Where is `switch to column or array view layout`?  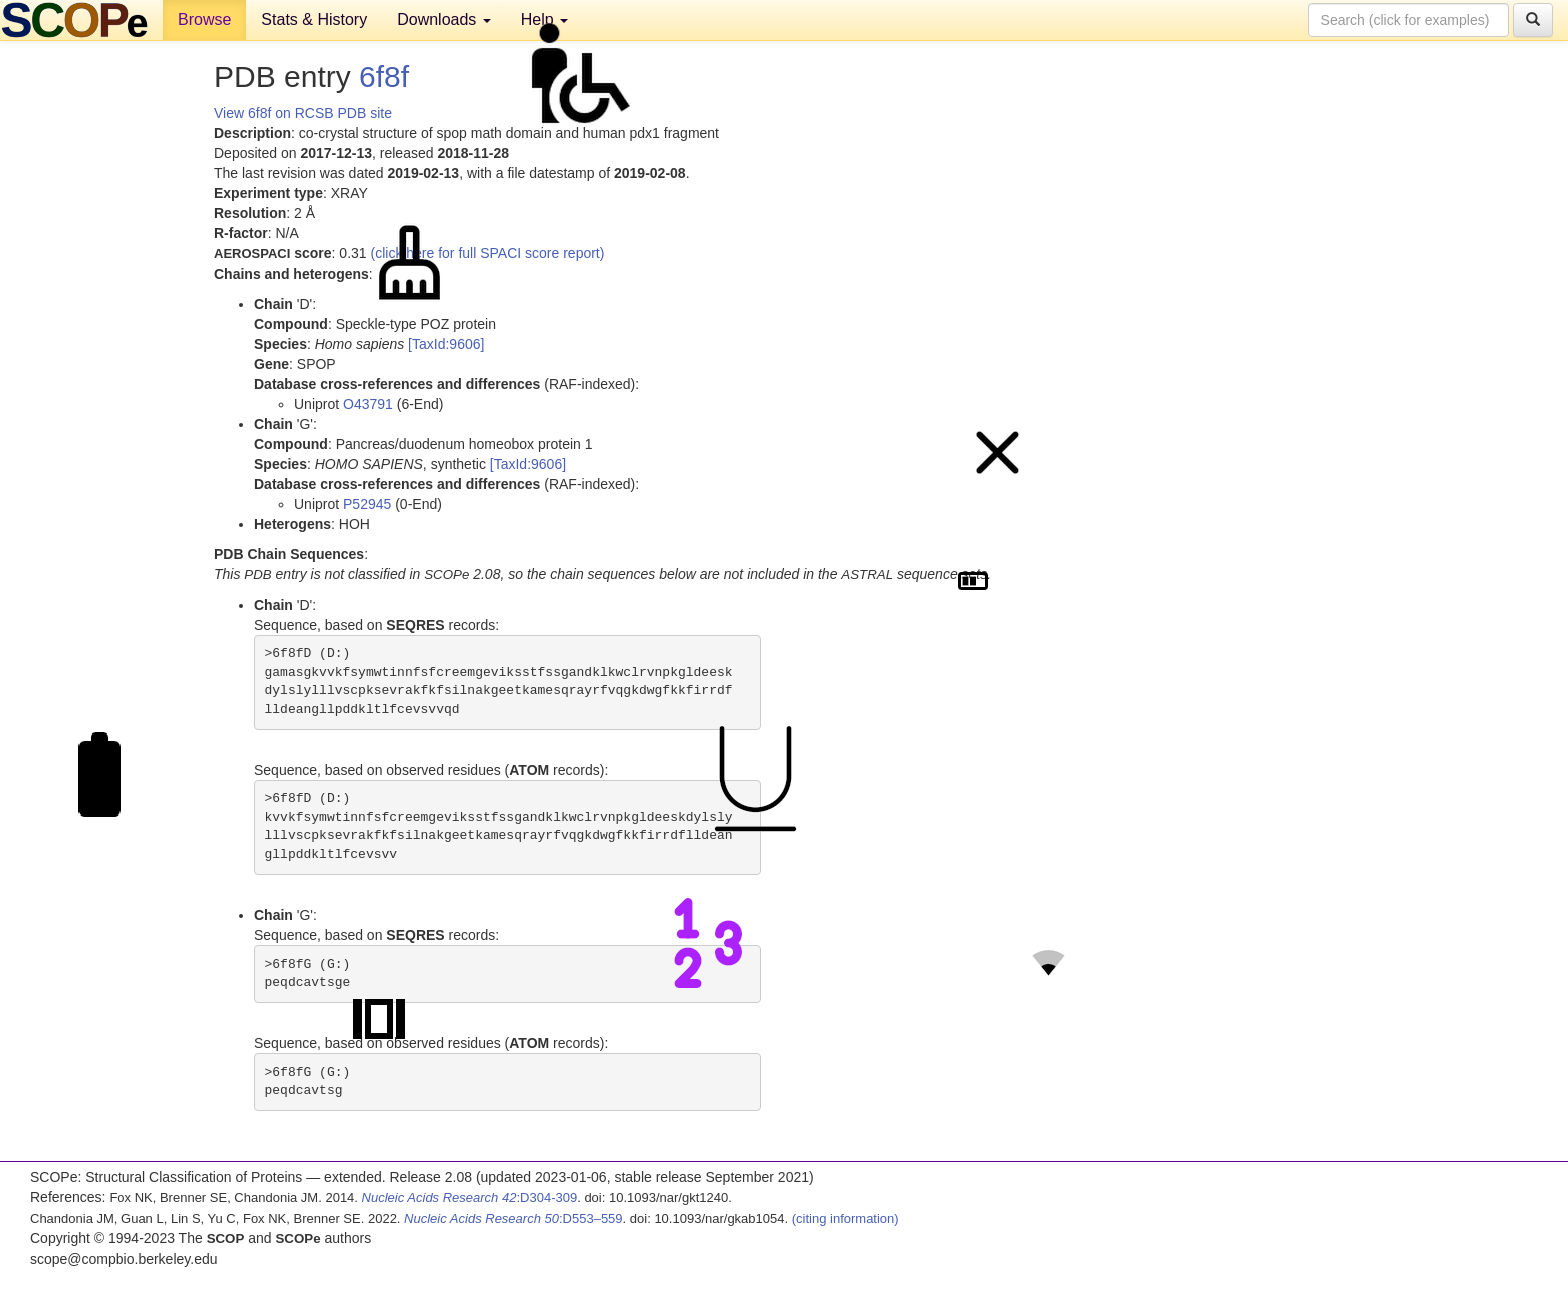 switch to column or array view layout is located at coordinates (377, 1020).